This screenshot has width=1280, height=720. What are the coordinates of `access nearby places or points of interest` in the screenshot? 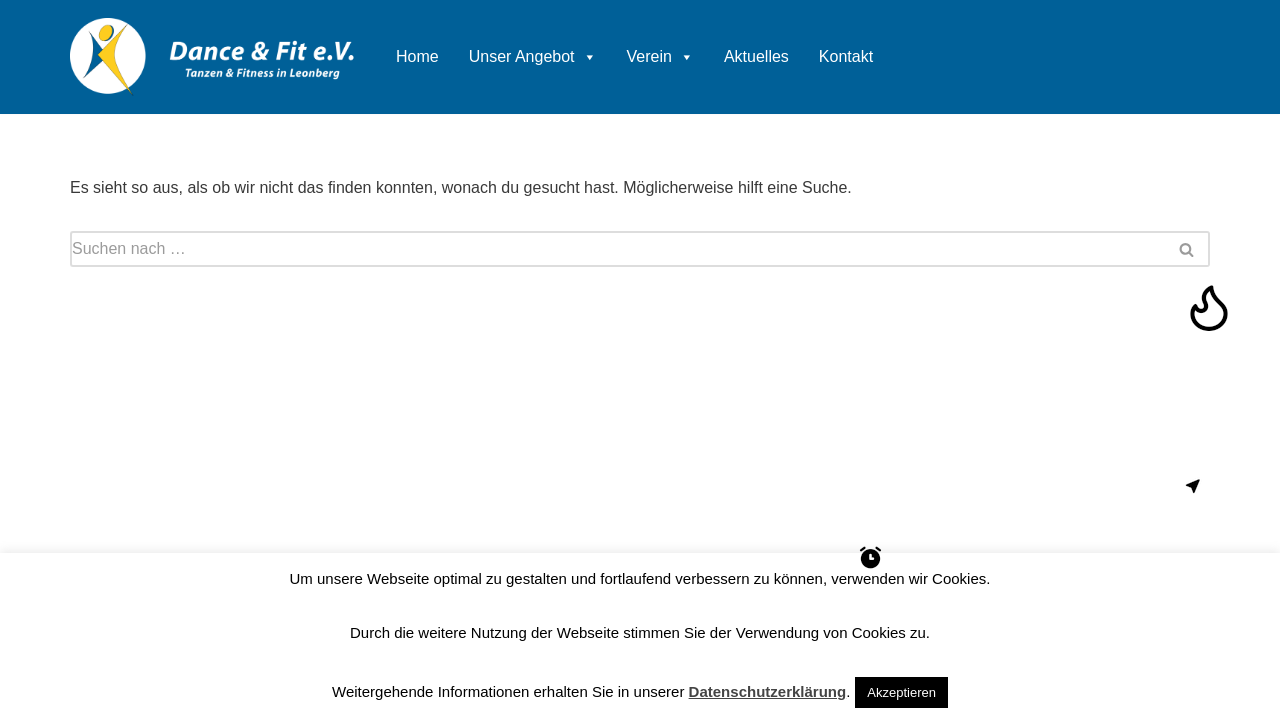 It's located at (1193, 486).